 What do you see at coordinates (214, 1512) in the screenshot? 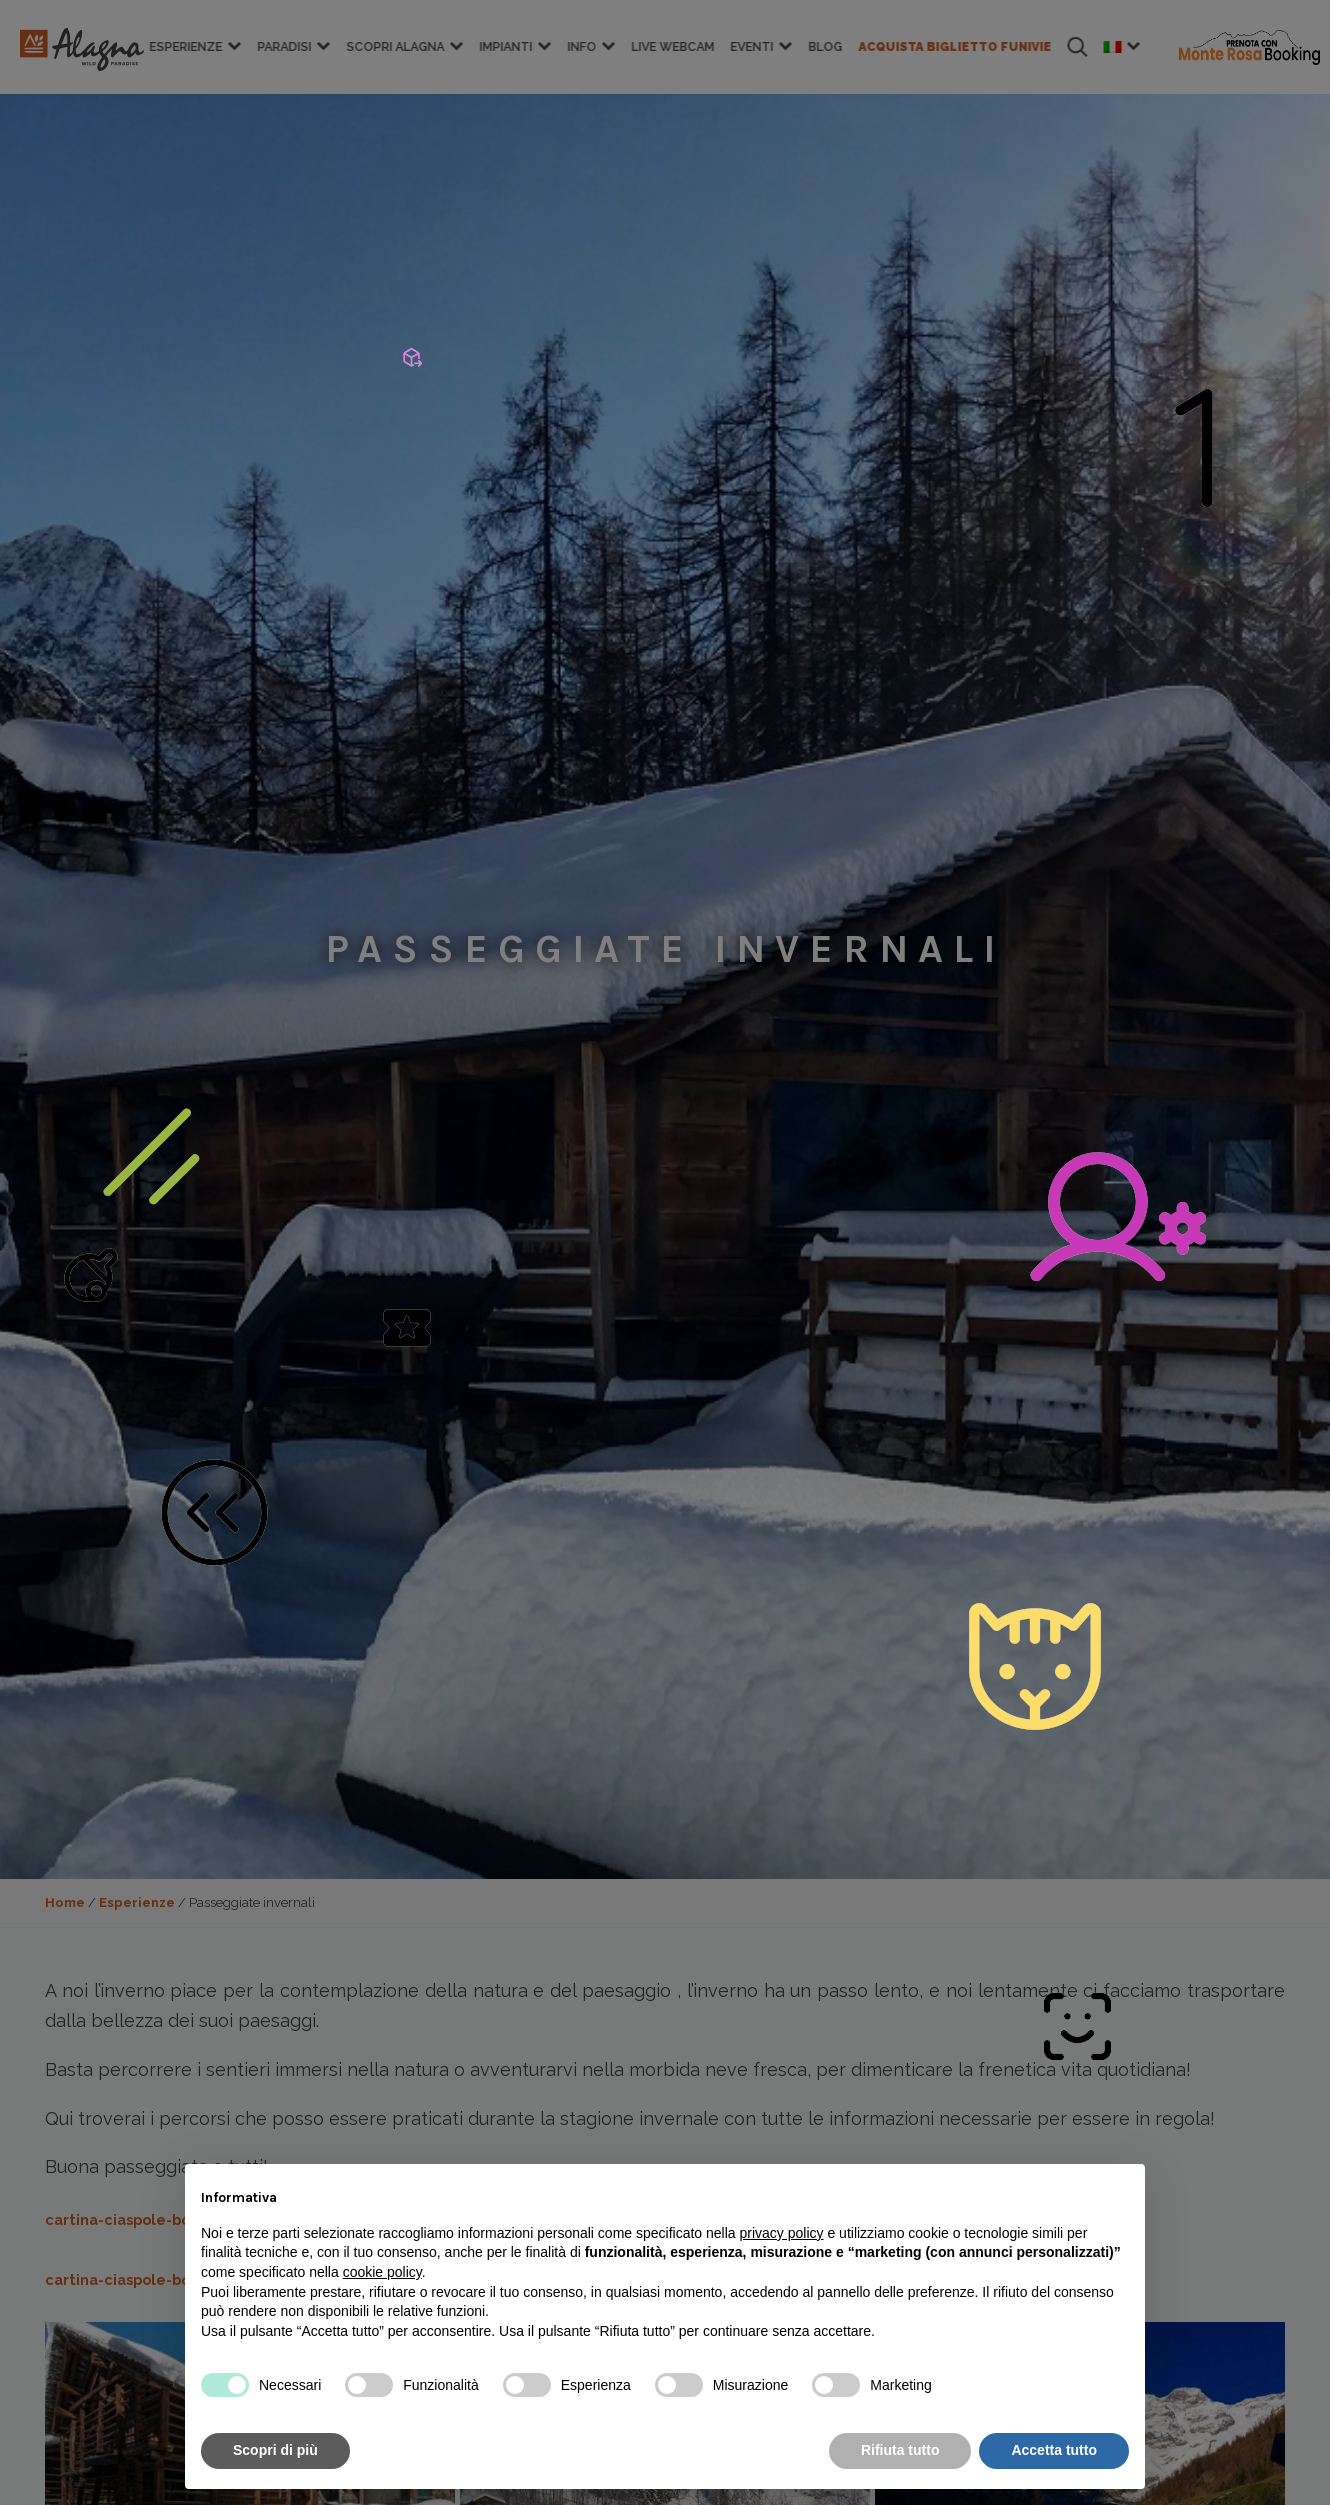
I see `go back to the beginning` at bounding box center [214, 1512].